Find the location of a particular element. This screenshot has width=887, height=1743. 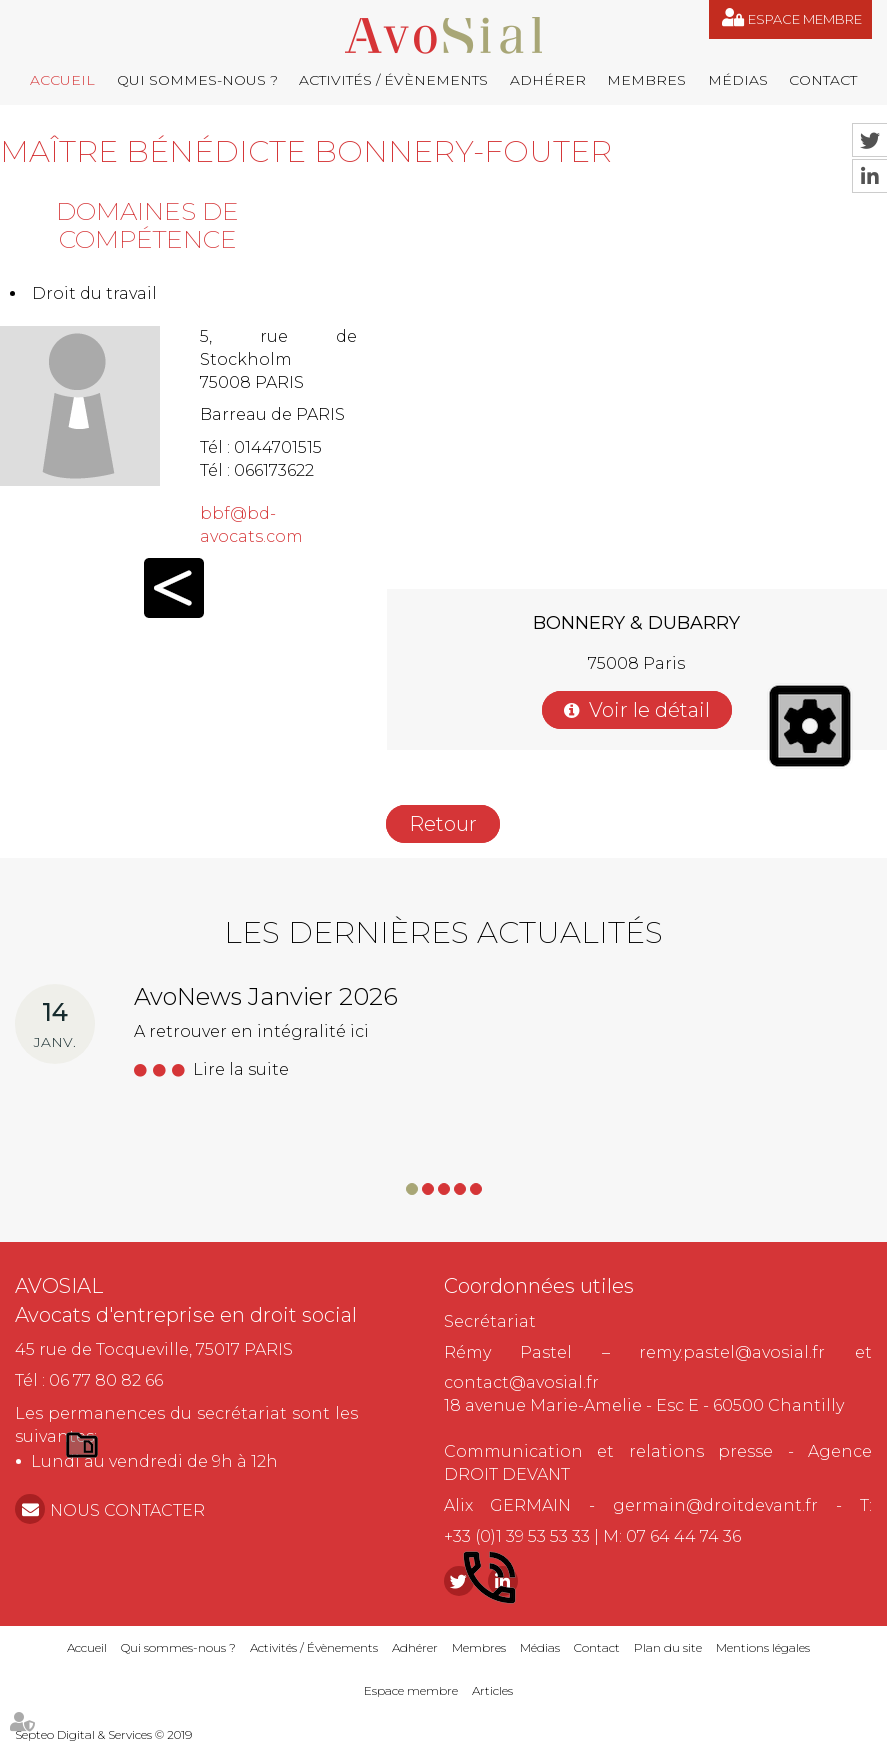

indicates an active phone call in progress is located at coordinates (489, 1577).